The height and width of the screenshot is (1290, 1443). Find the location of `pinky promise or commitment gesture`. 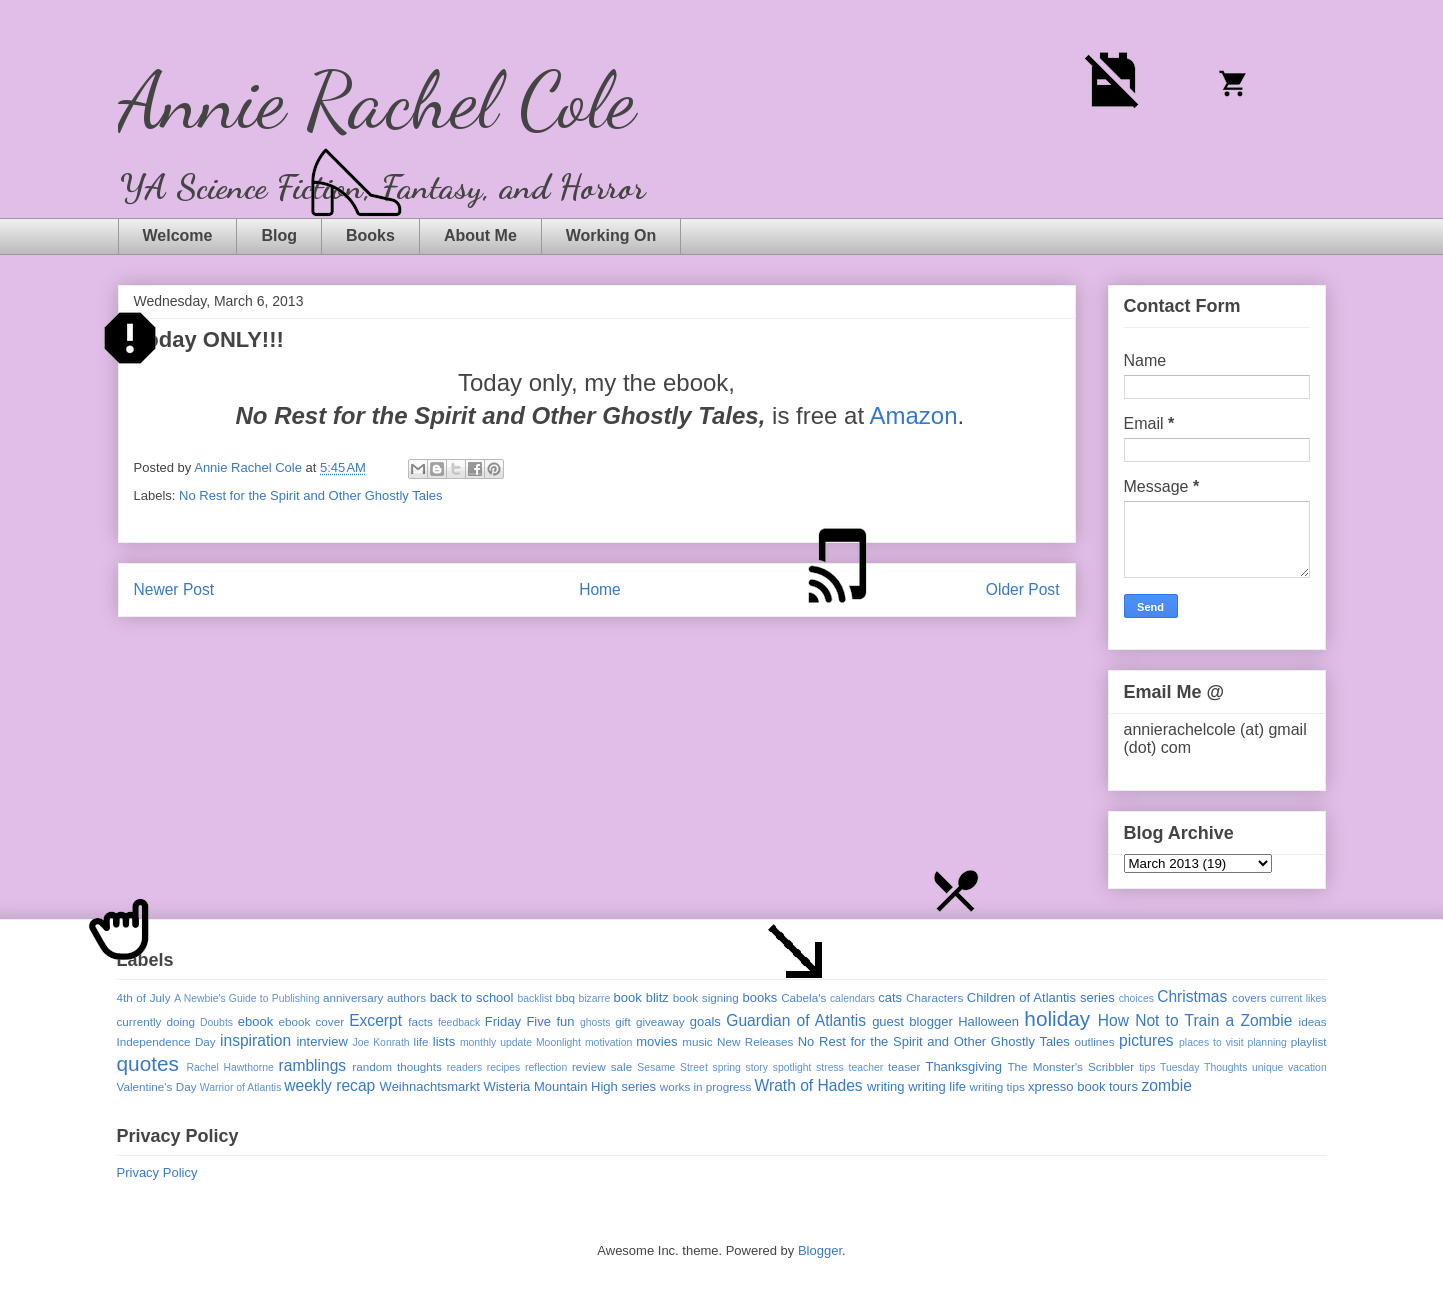

pinky promise or commitment gesture is located at coordinates (119, 924).